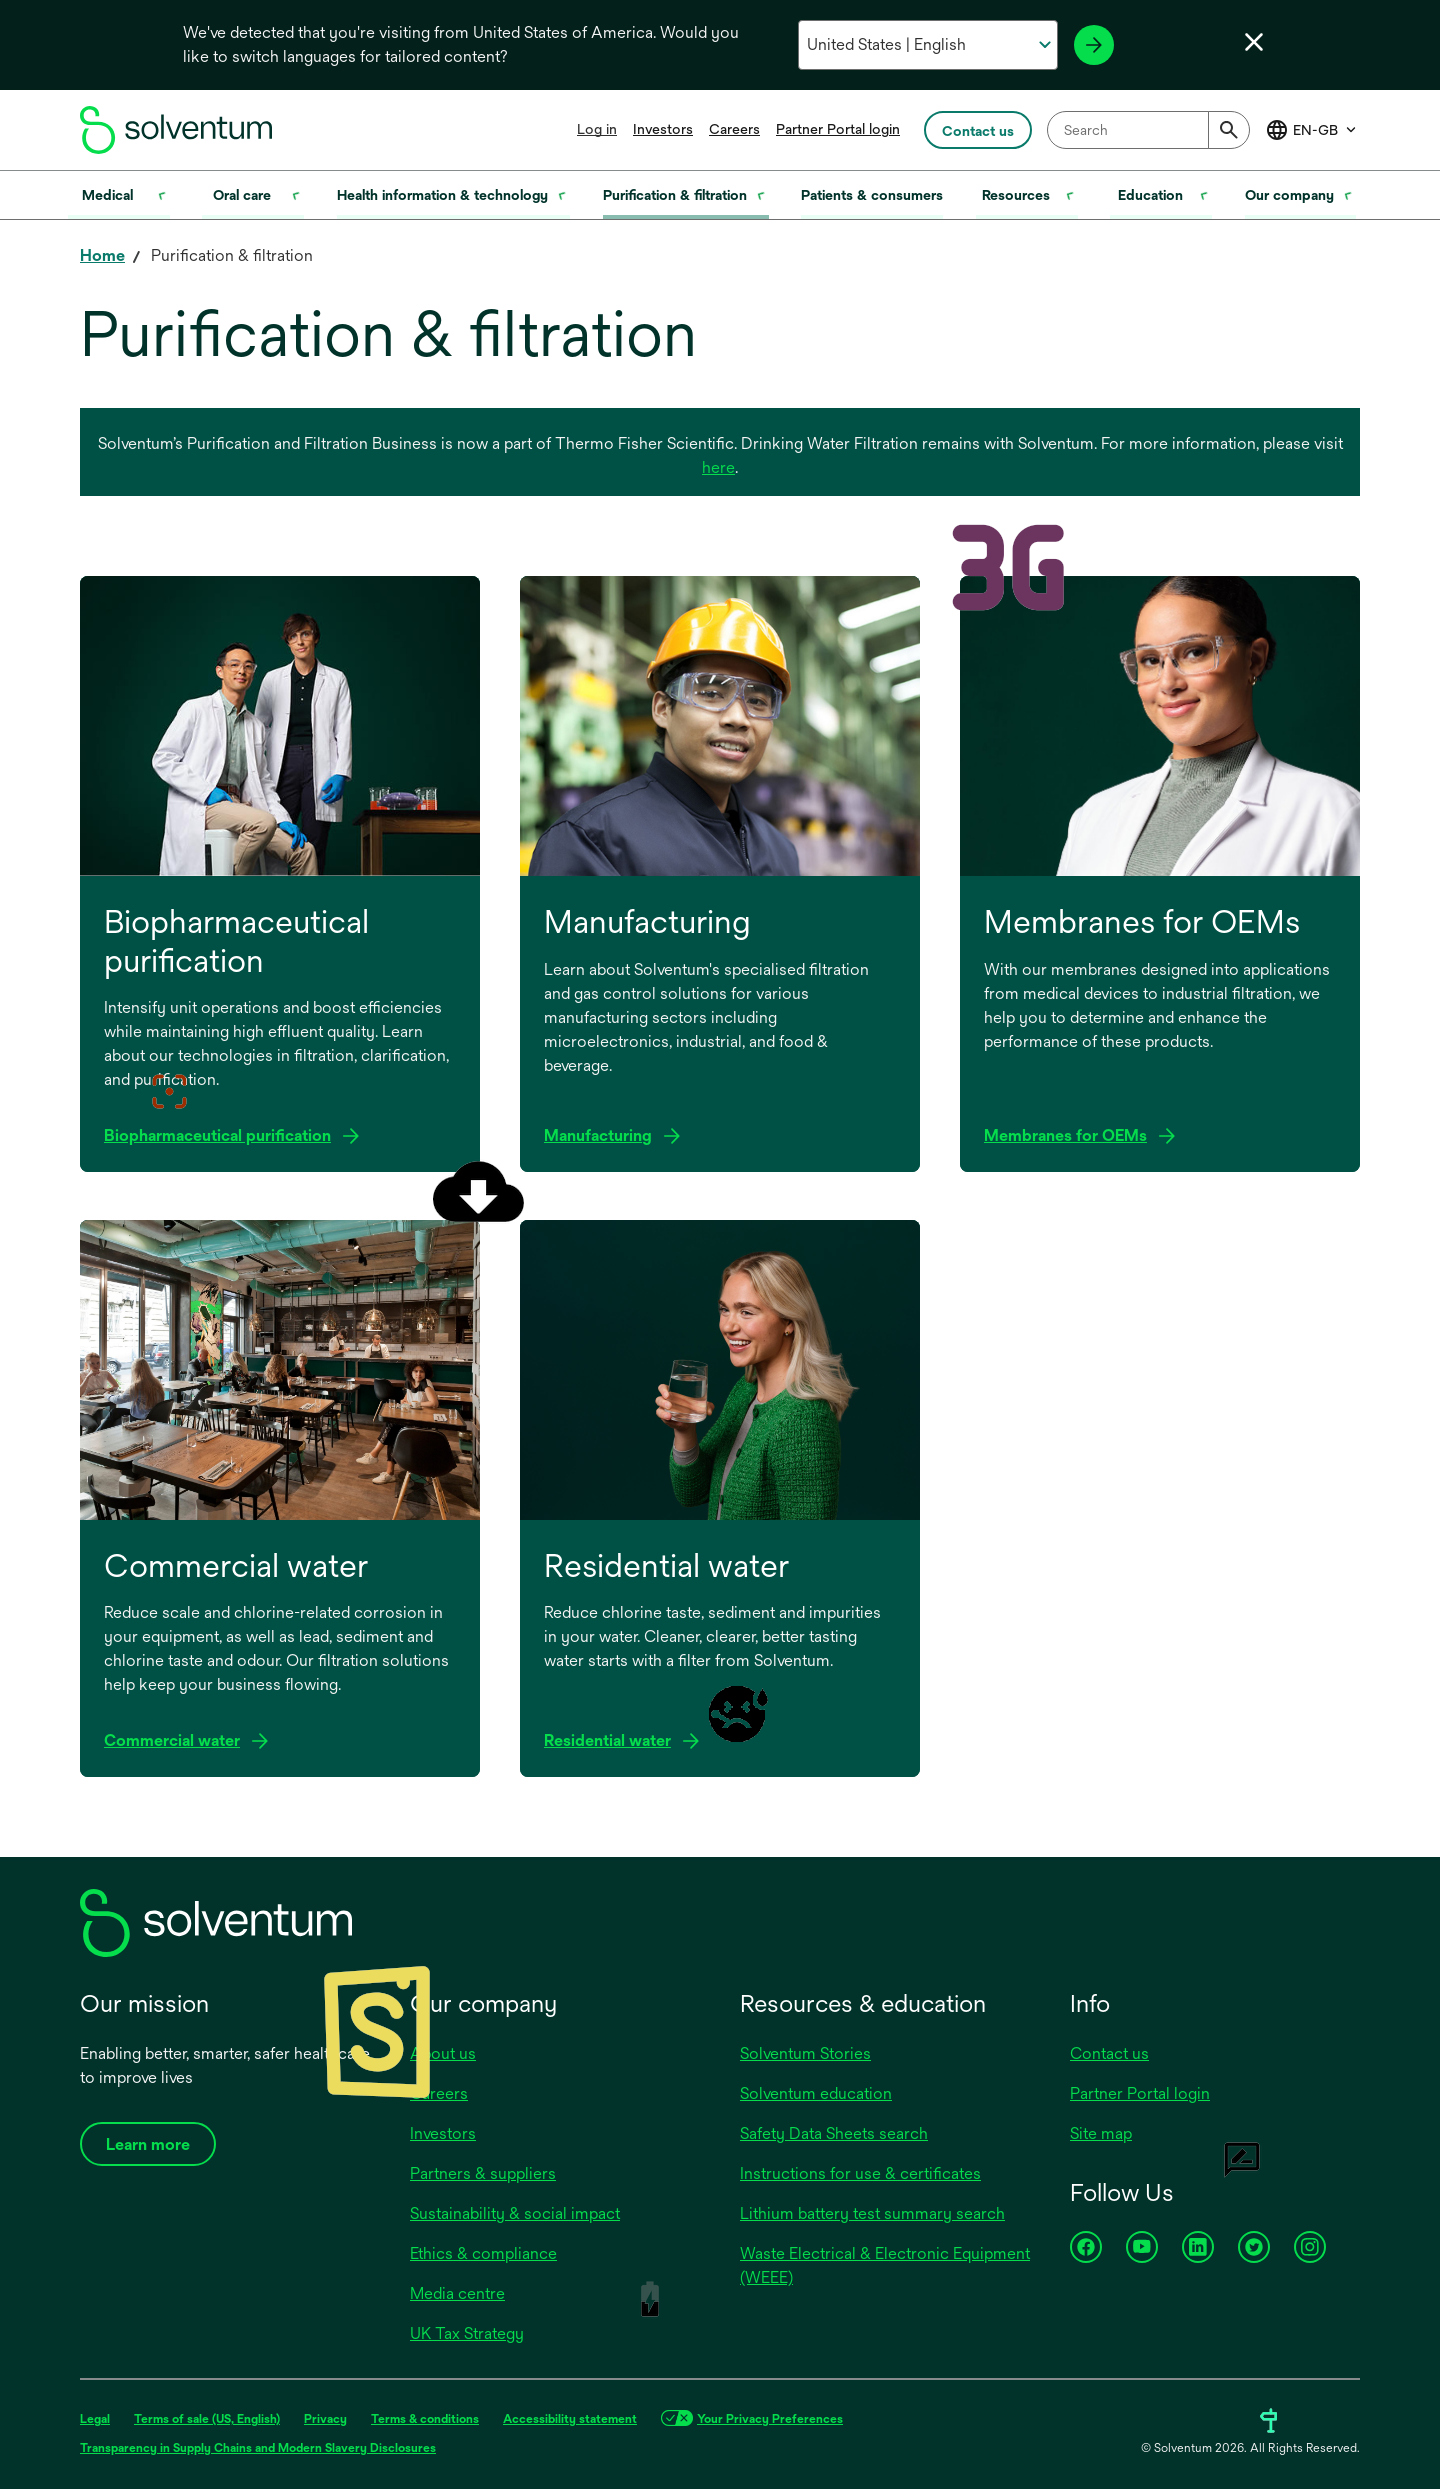 Image resolution: width=1440 pixels, height=2489 pixels. Describe the element at coordinates (737, 1714) in the screenshot. I see `report feeling unwell or sick` at that location.